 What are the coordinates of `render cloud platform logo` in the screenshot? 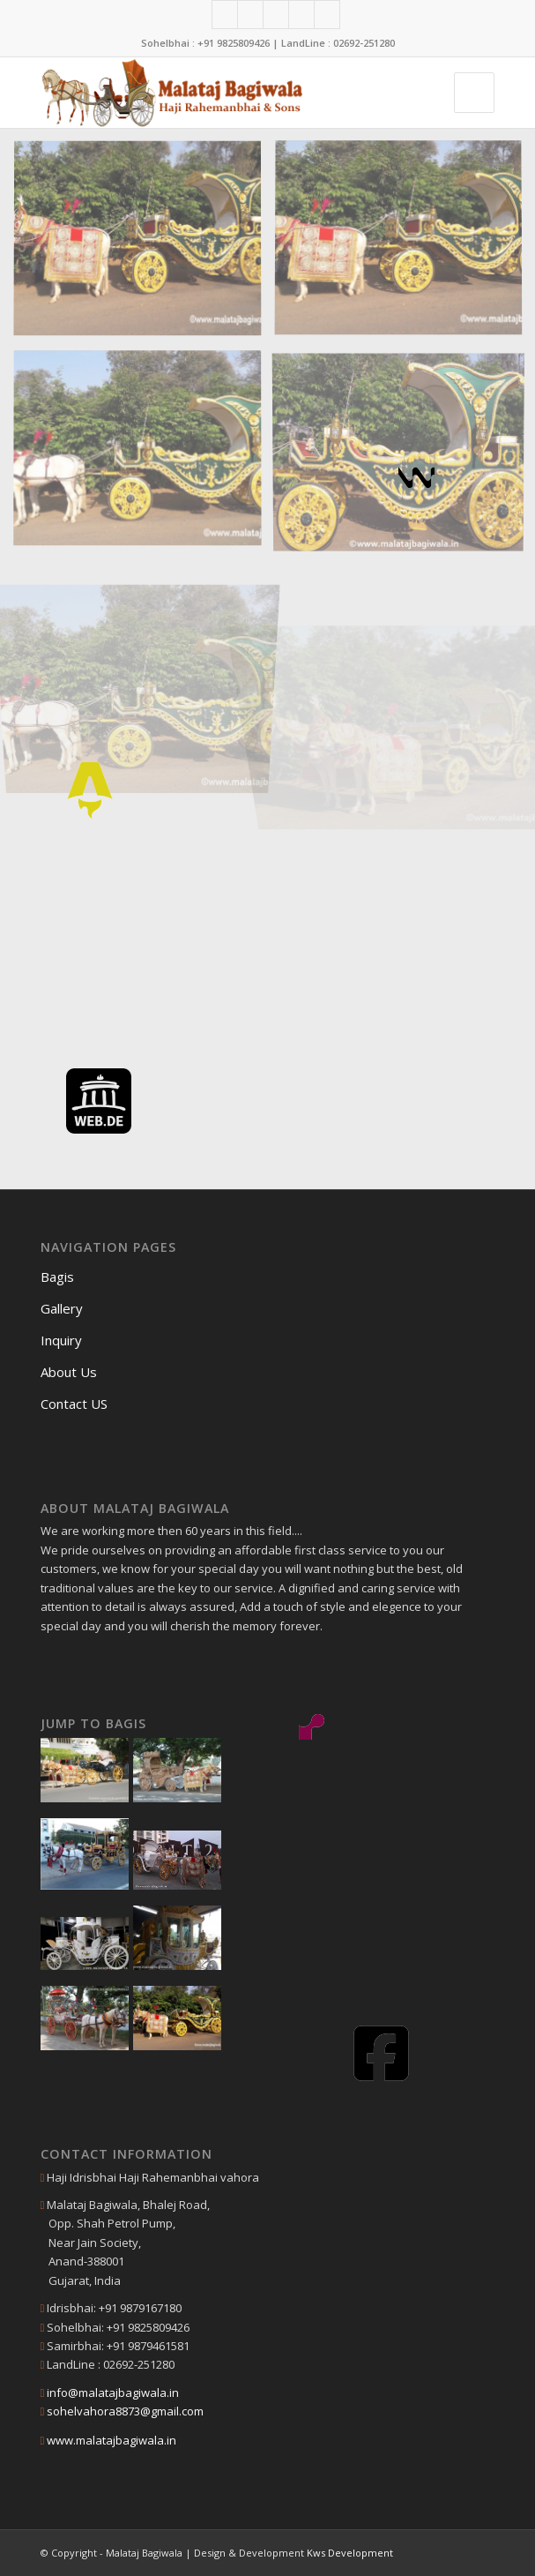 It's located at (311, 1726).